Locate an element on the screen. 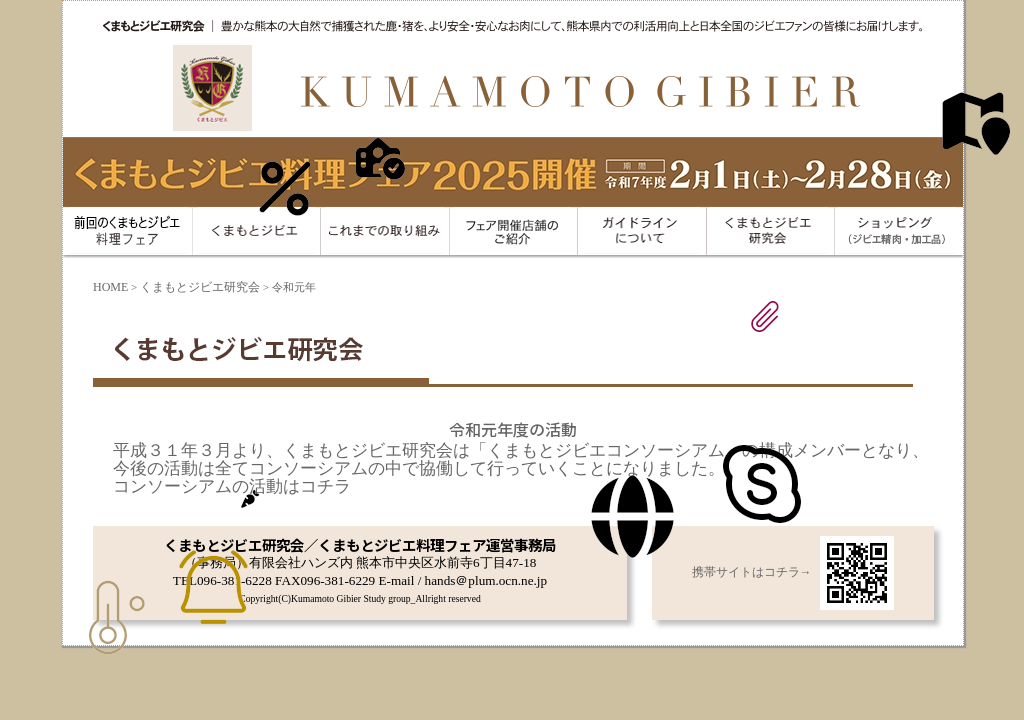  school verification complete is located at coordinates (380, 157).